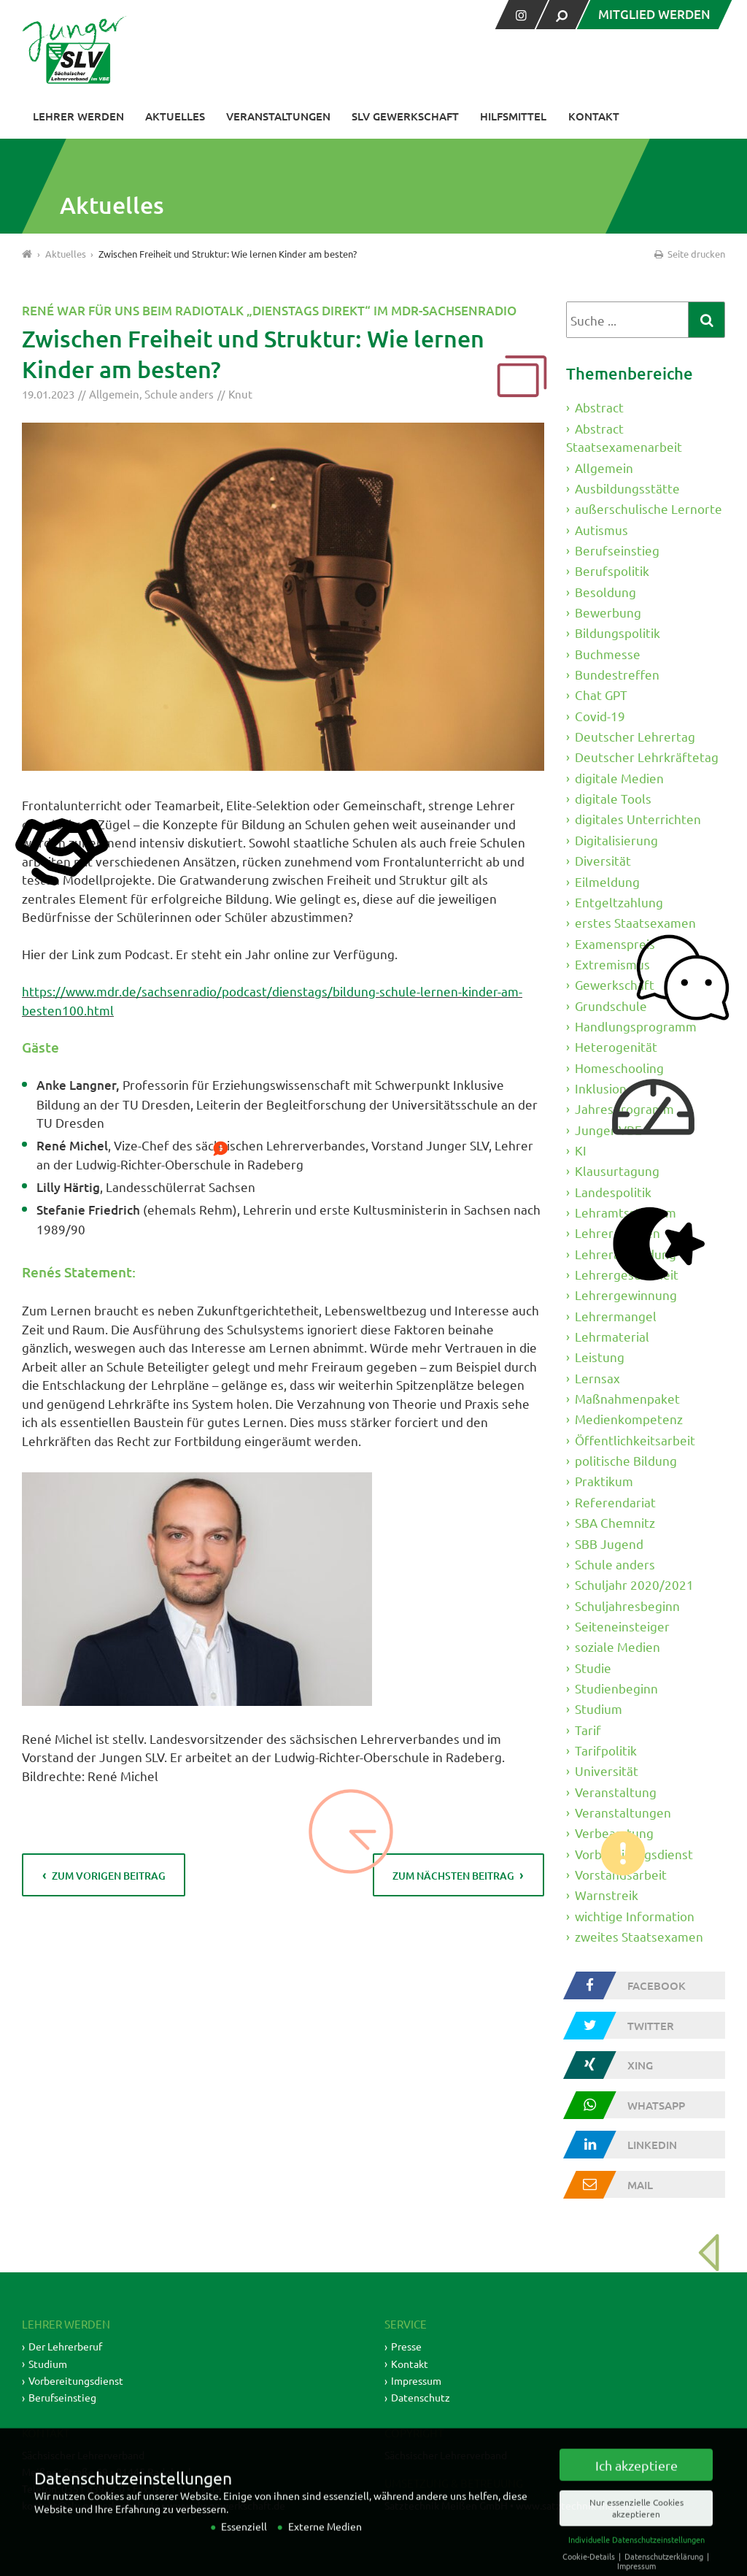  Describe the element at coordinates (220, 1148) in the screenshot. I see `view payment or billing messages` at that location.